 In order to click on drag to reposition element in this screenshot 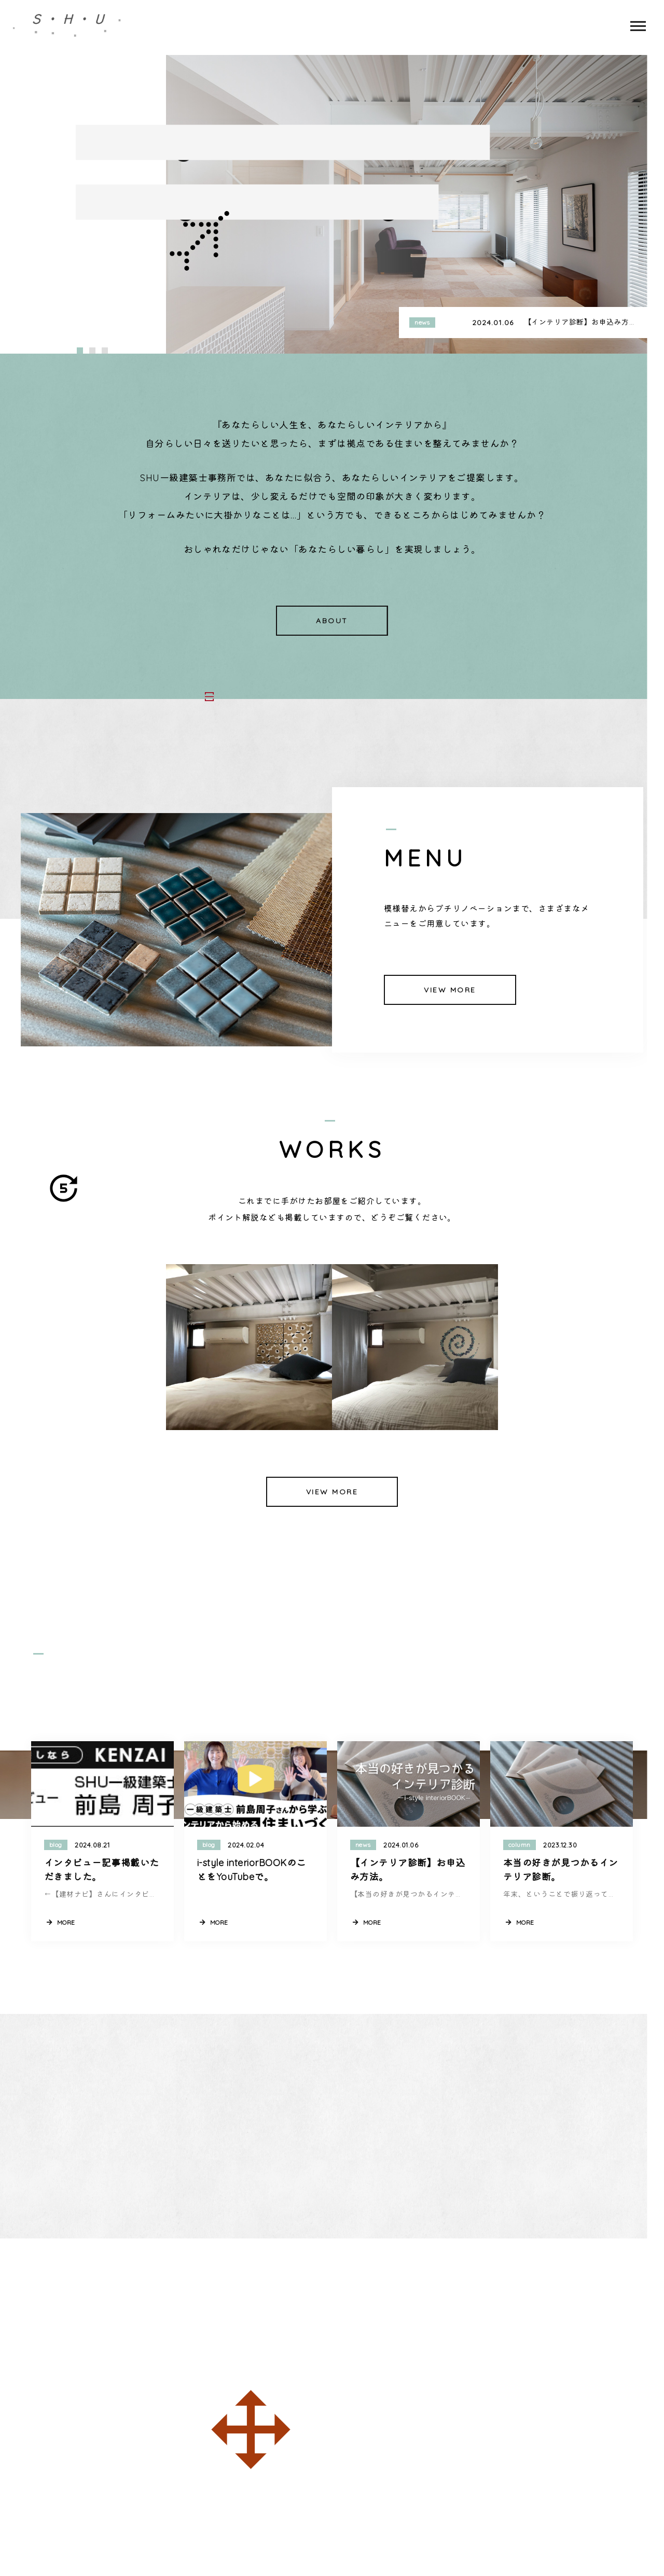, I will do `click(251, 2429)`.